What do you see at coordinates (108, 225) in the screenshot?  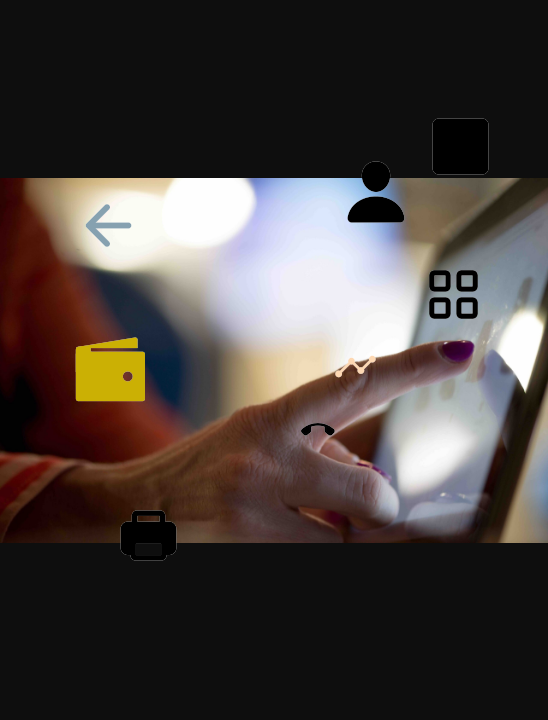 I see `go back to the previous screen` at bounding box center [108, 225].